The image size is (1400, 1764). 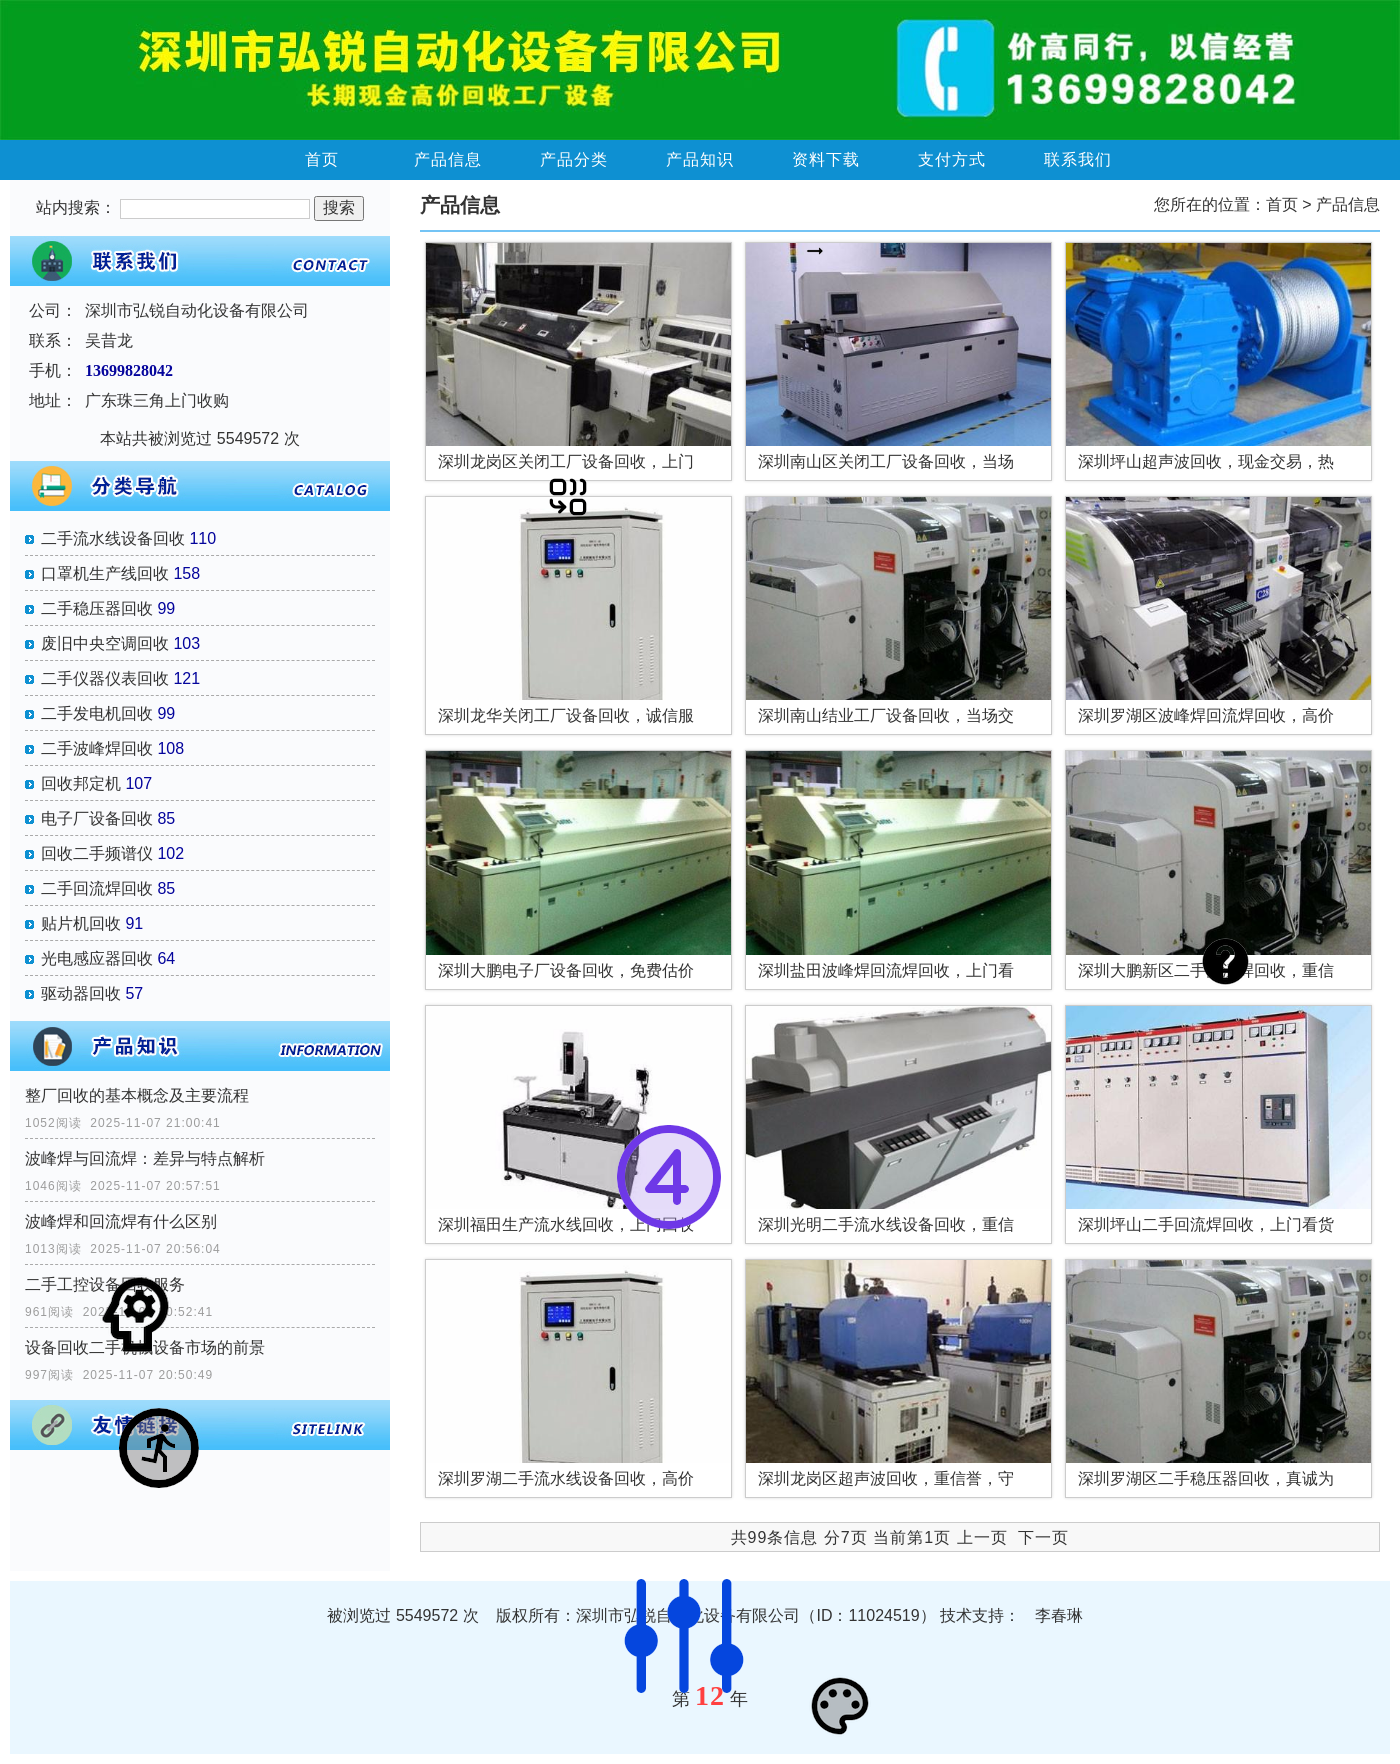 I want to click on access help or support information, so click(x=1225, y=961).